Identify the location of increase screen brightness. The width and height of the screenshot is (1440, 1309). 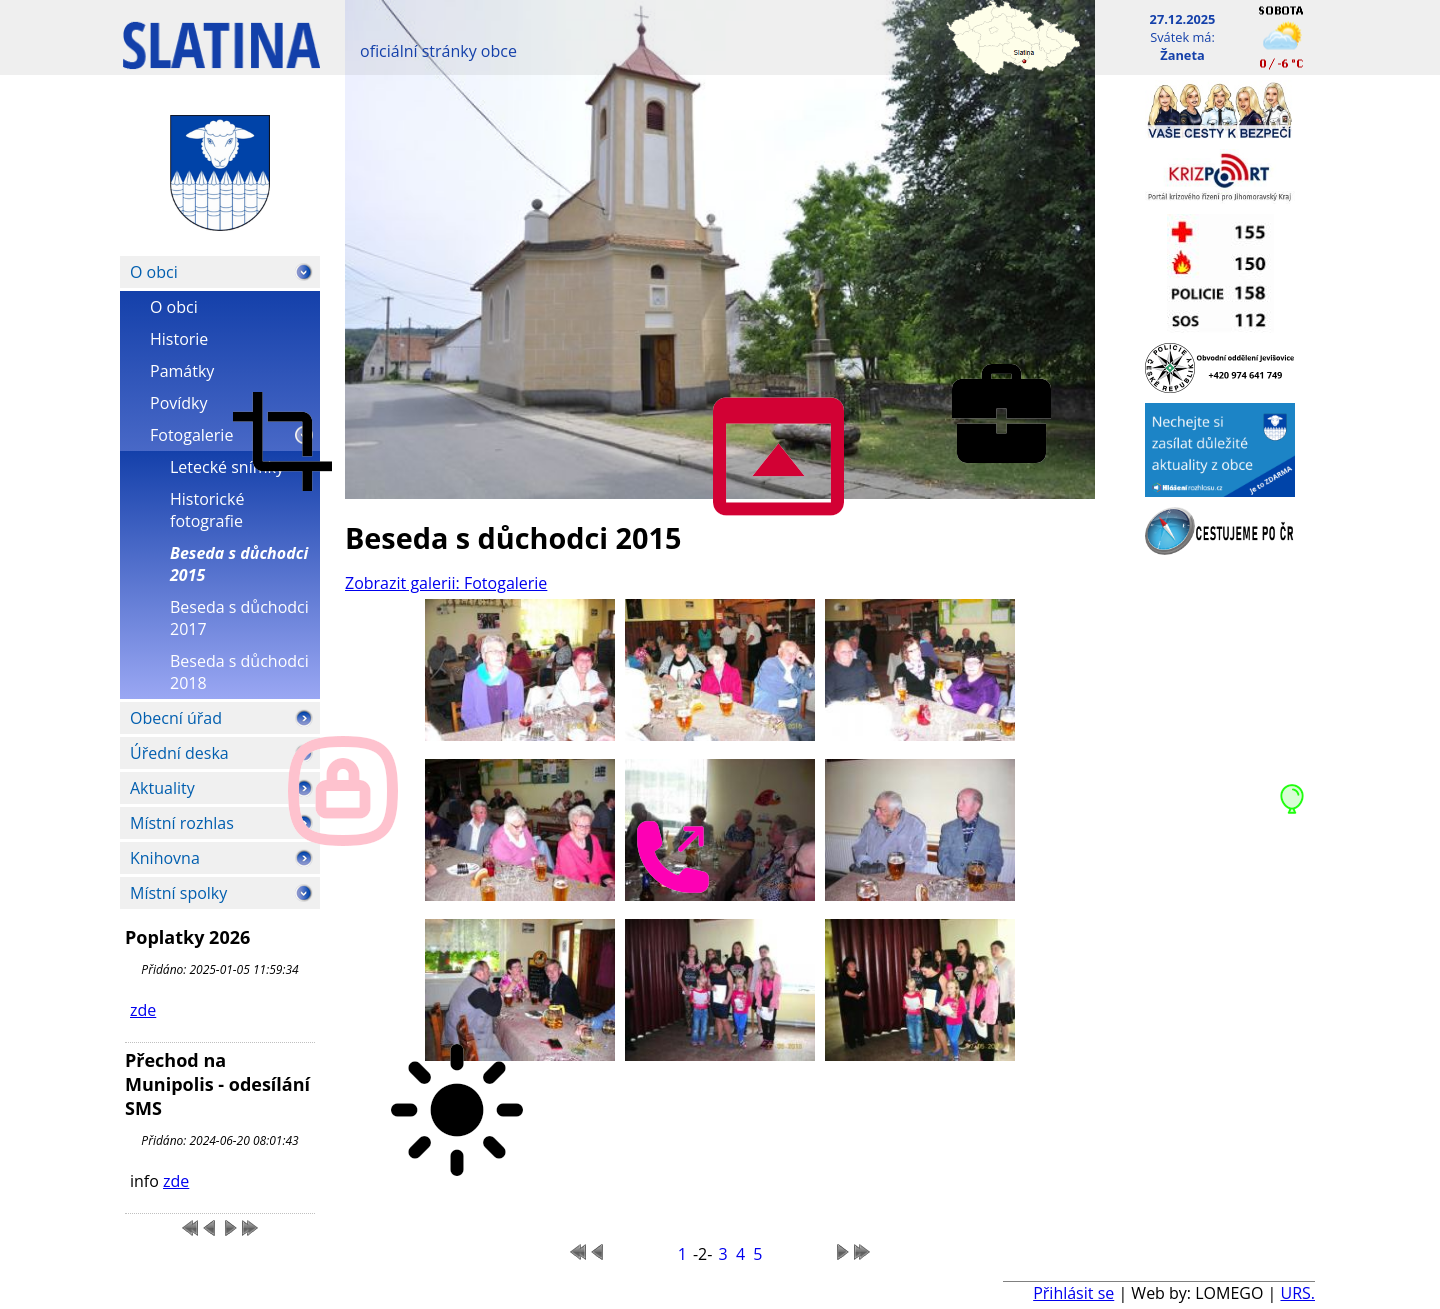
(457, 1110).